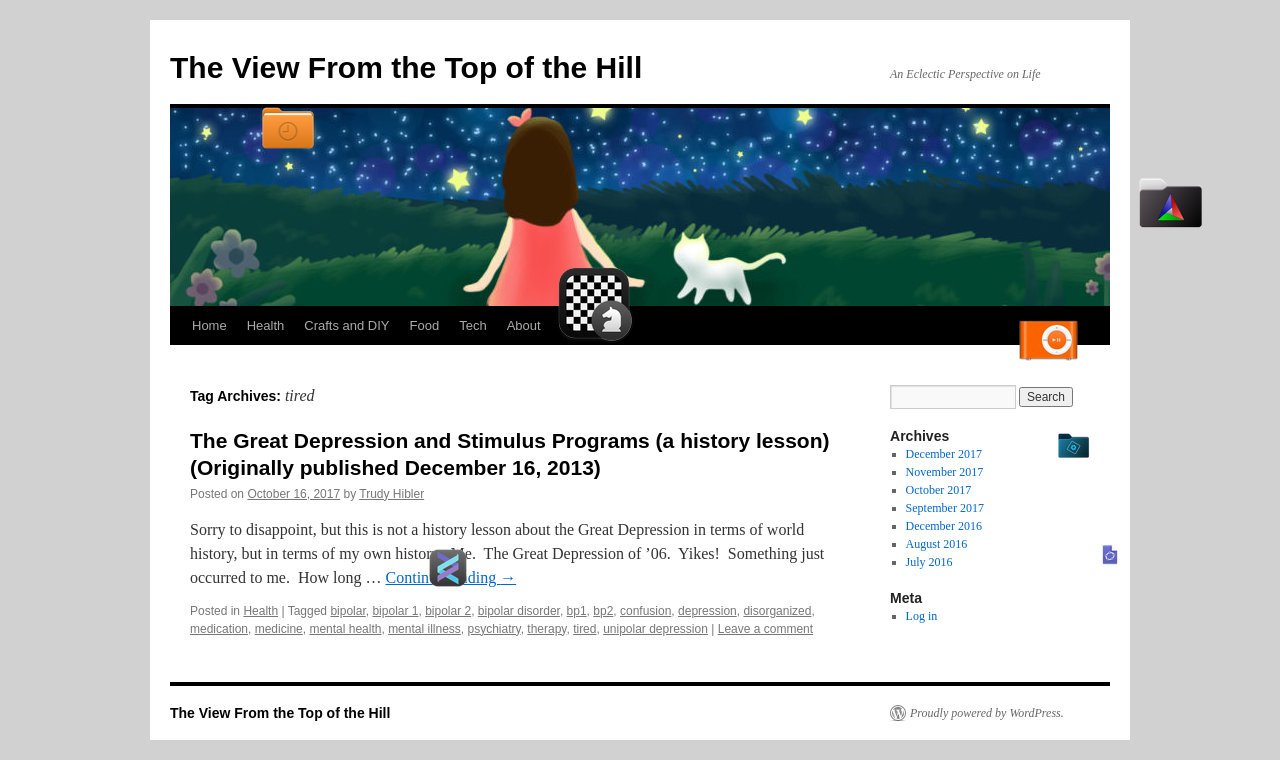  What do you see at coordinates (1048, 329) in the screenshot?
I see `iPod shuffle device connected` at bounding box center [1048, 329].